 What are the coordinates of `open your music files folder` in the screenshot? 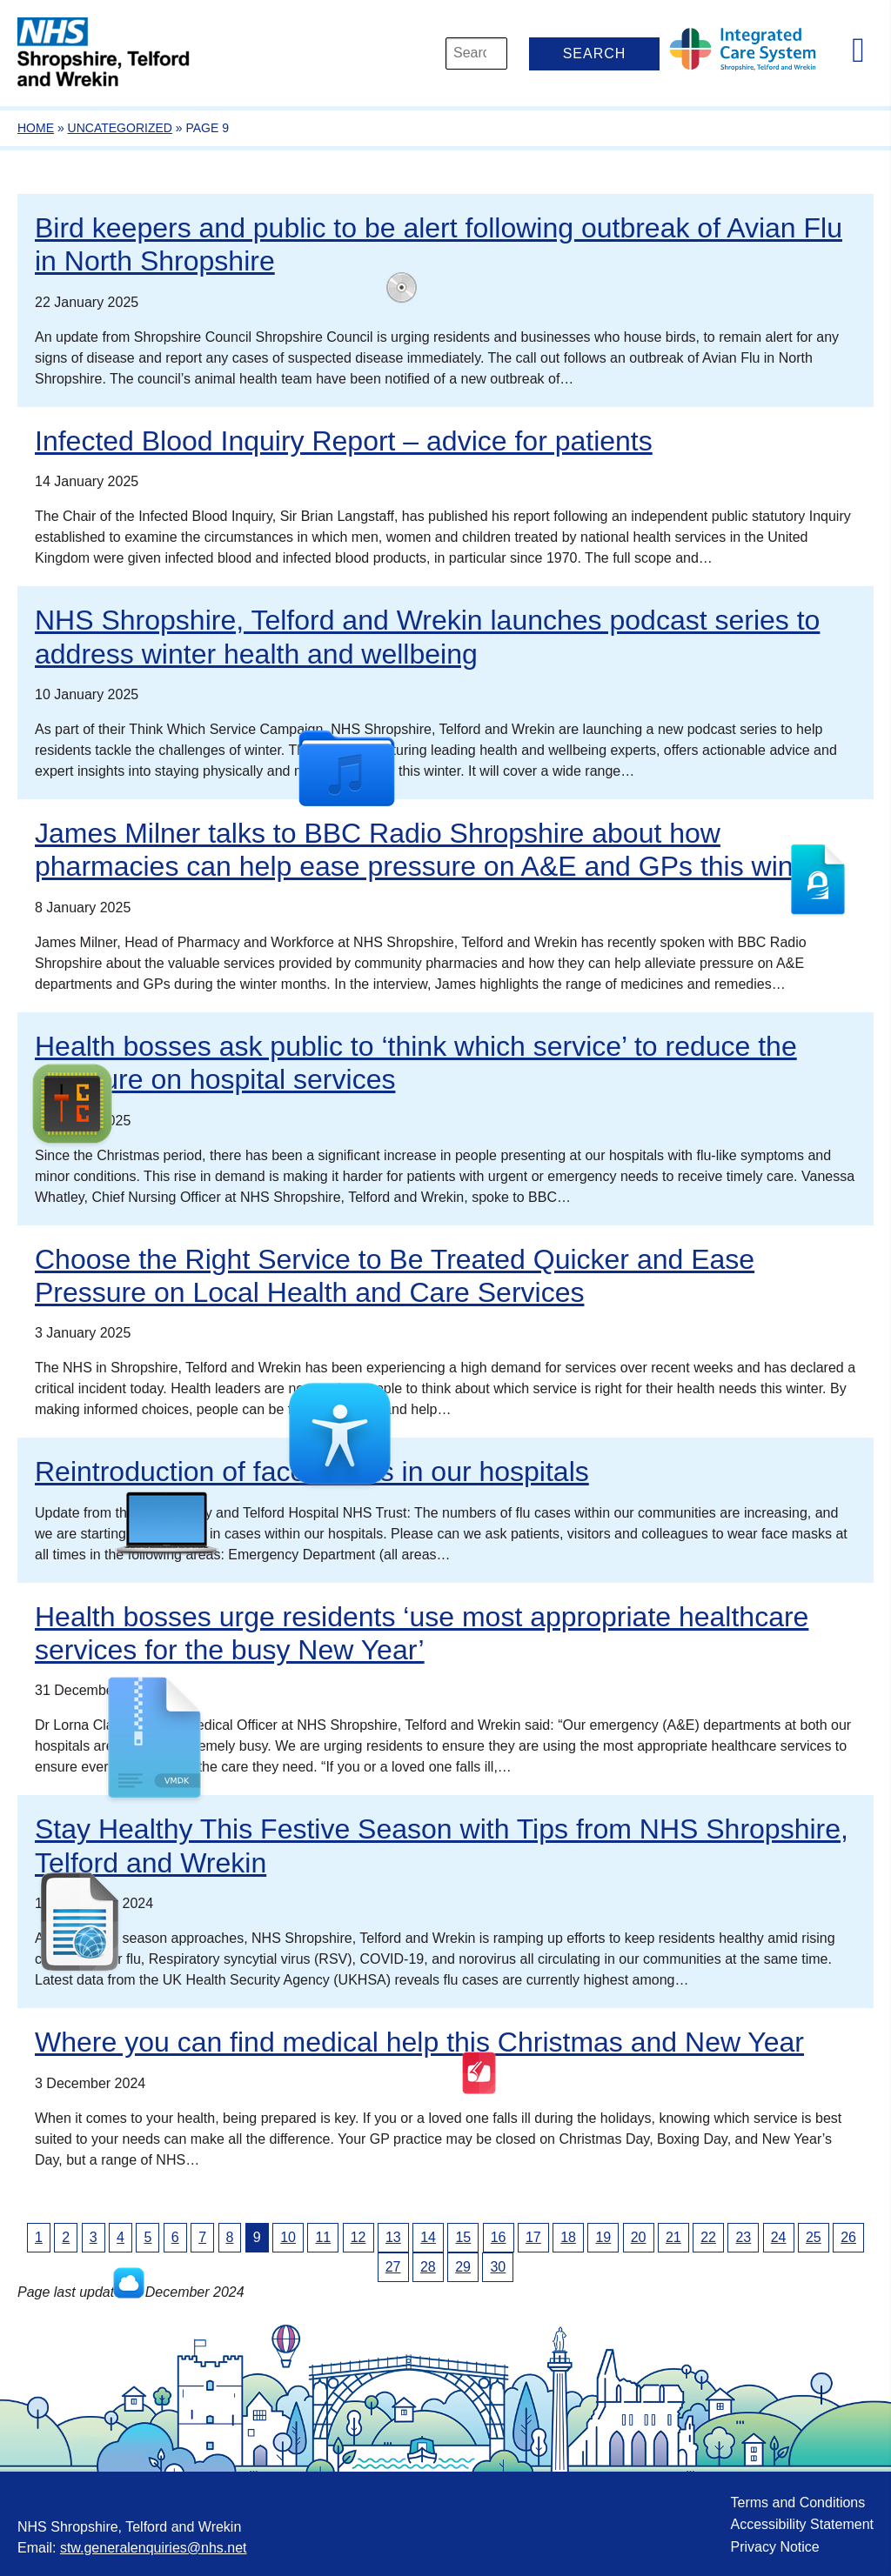 It's located at (346, 768).